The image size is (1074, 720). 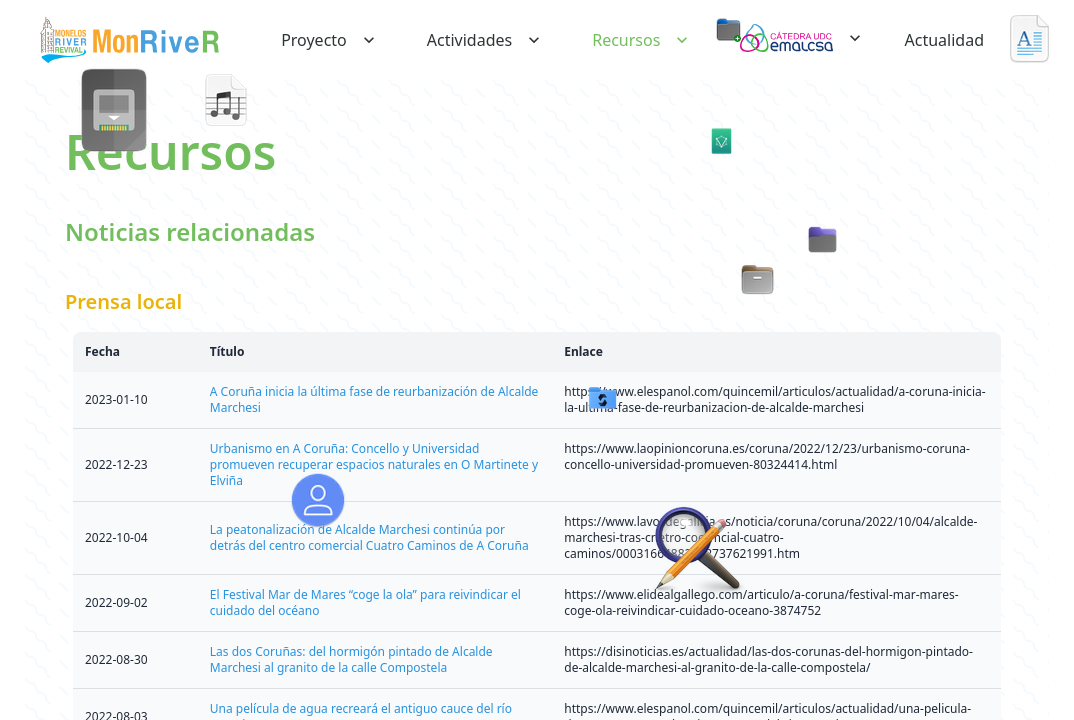 I want to click on open the file manager, so click(x=757, y=279).